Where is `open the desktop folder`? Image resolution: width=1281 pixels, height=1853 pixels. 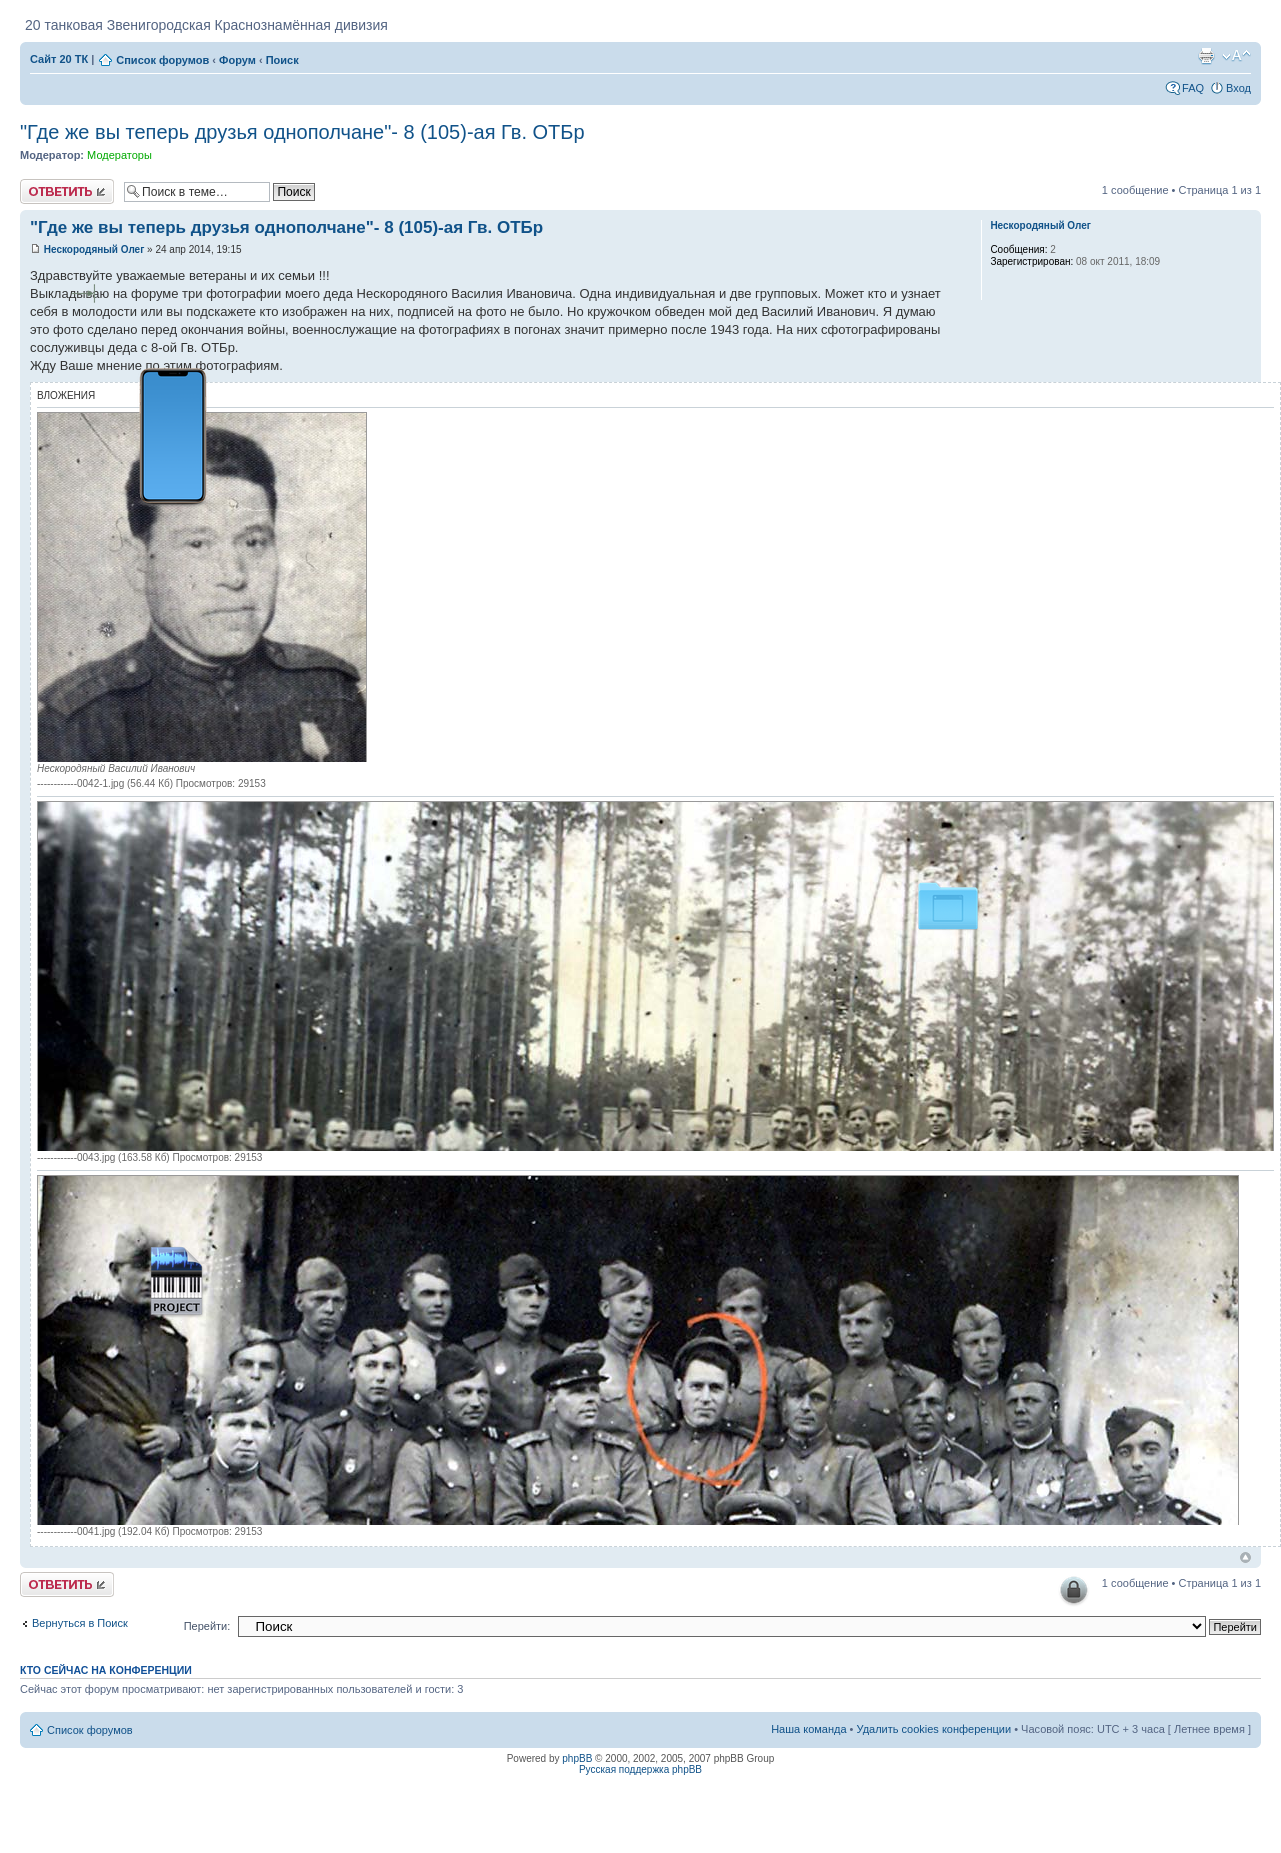 open the desktop folder is located at coordinates (948, 906).